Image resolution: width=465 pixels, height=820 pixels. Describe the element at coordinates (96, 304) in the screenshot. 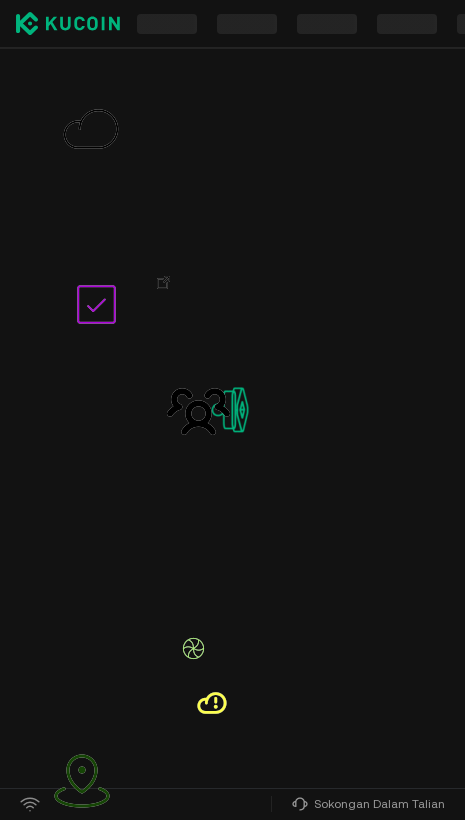

I see `mark task as complete` at that location.